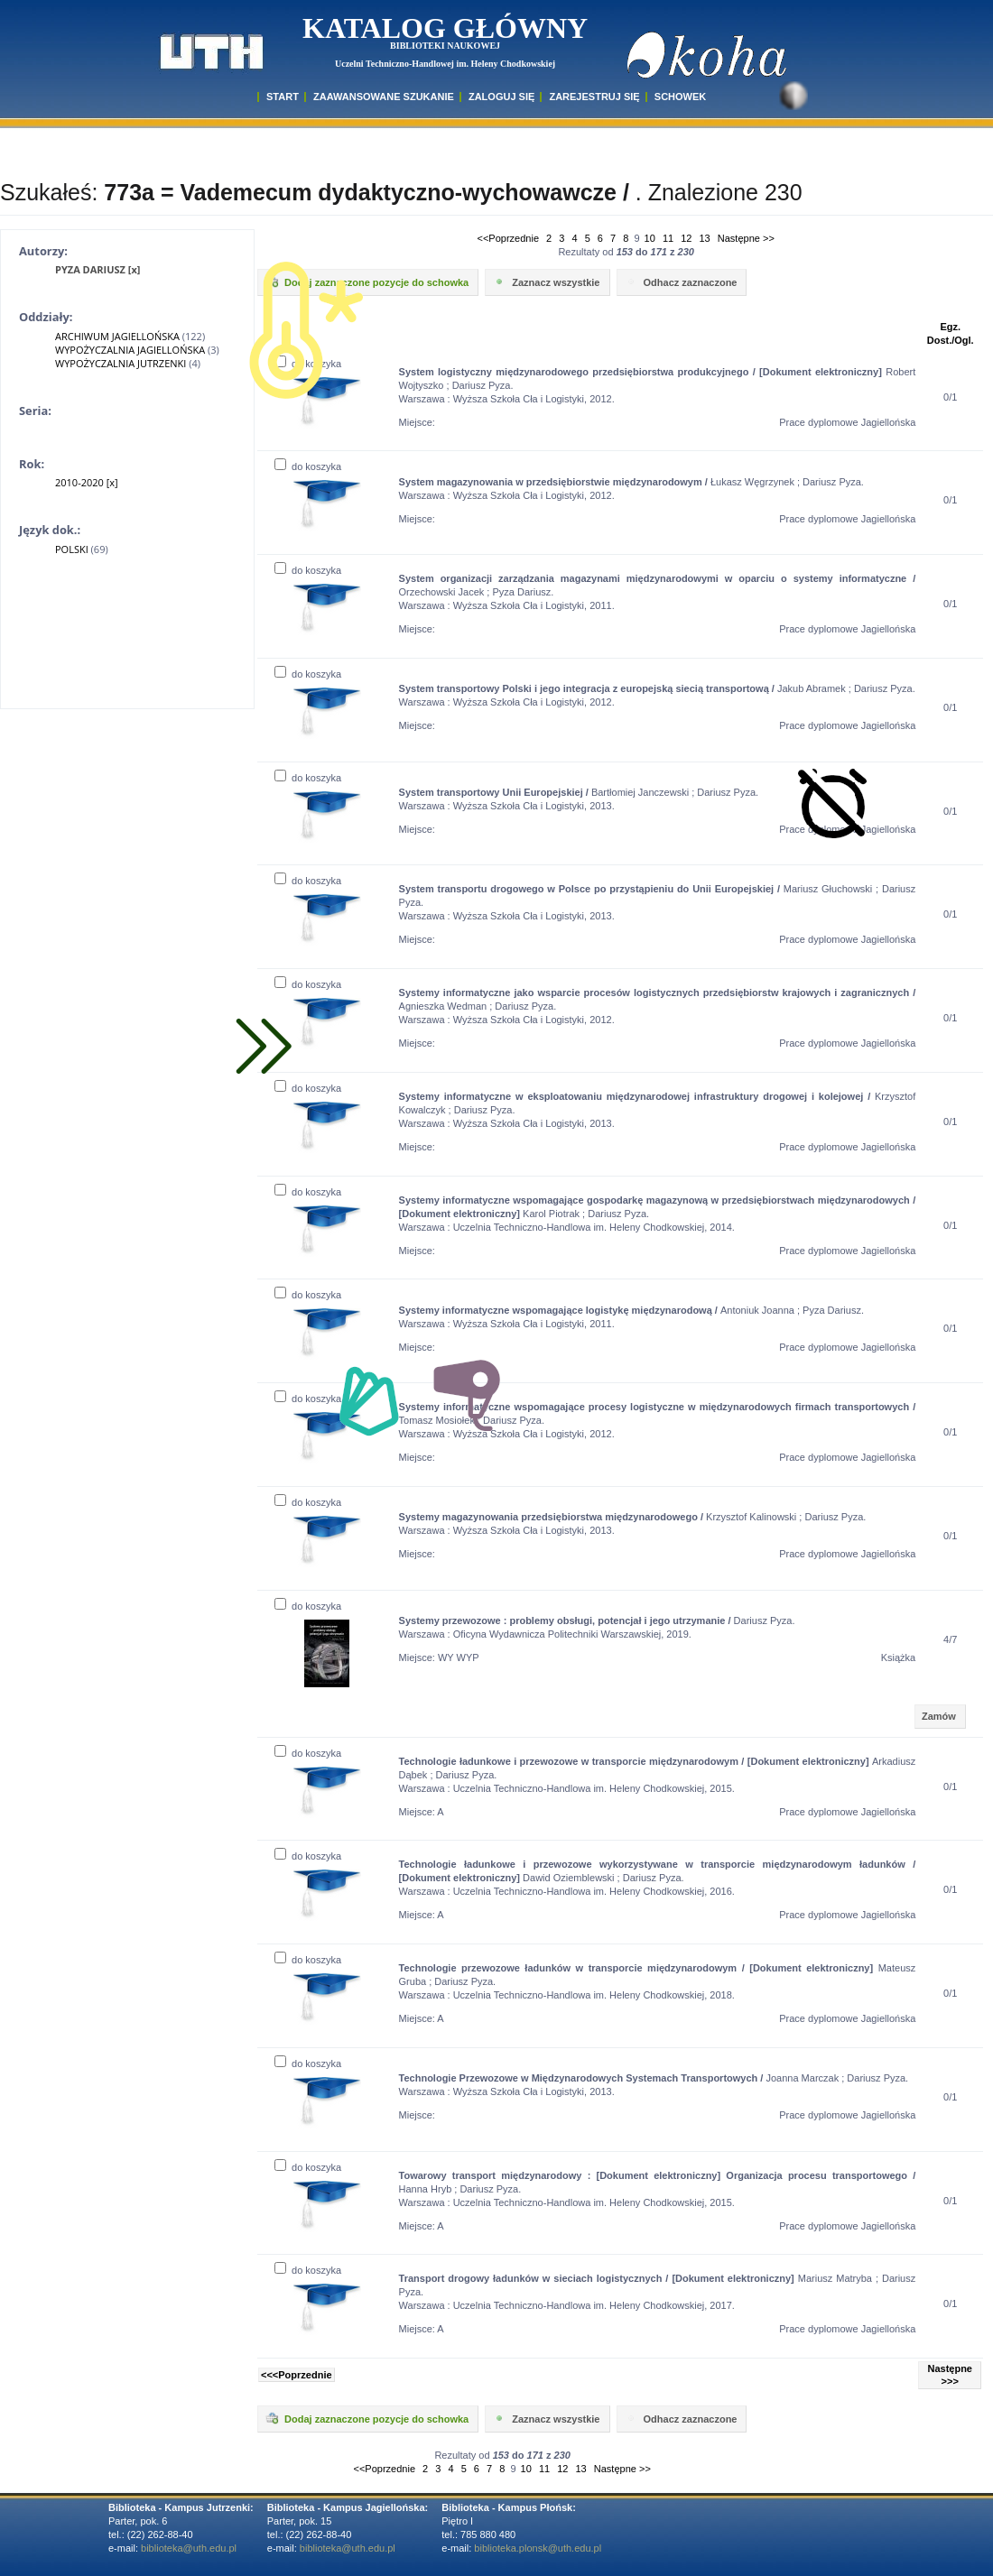 This screenshot has height=2576, width=993. I want to click on access firebase console or services, so click(369, 1401).